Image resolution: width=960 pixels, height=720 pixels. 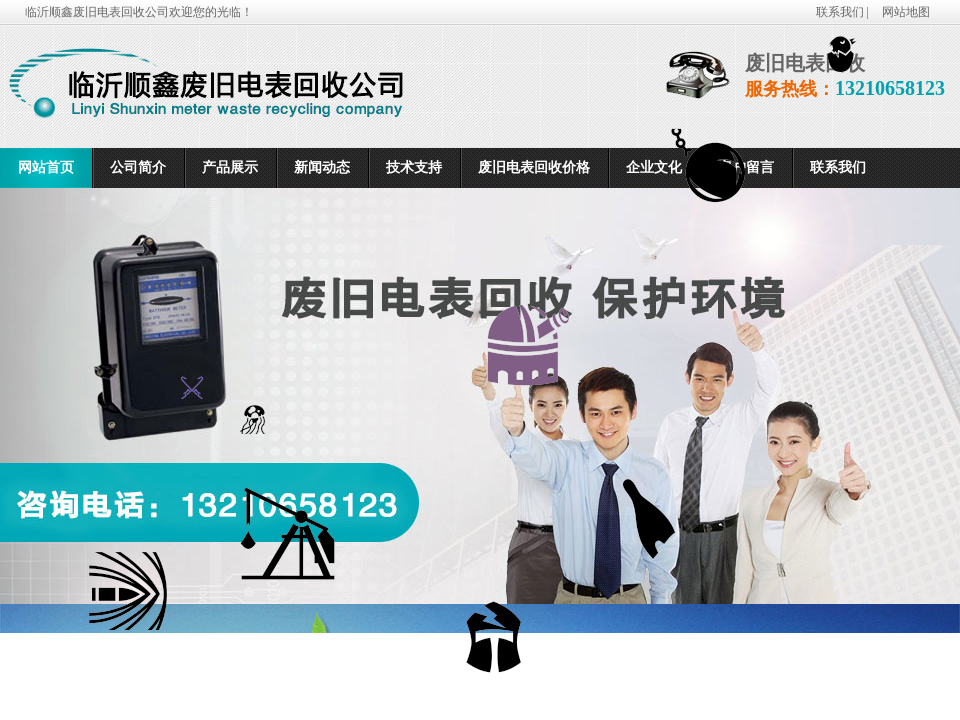 What do you see at coordinates (649, 519) in the screenshot?
I see `select the white crown of upper egypt` at bounding box center [649, 519].